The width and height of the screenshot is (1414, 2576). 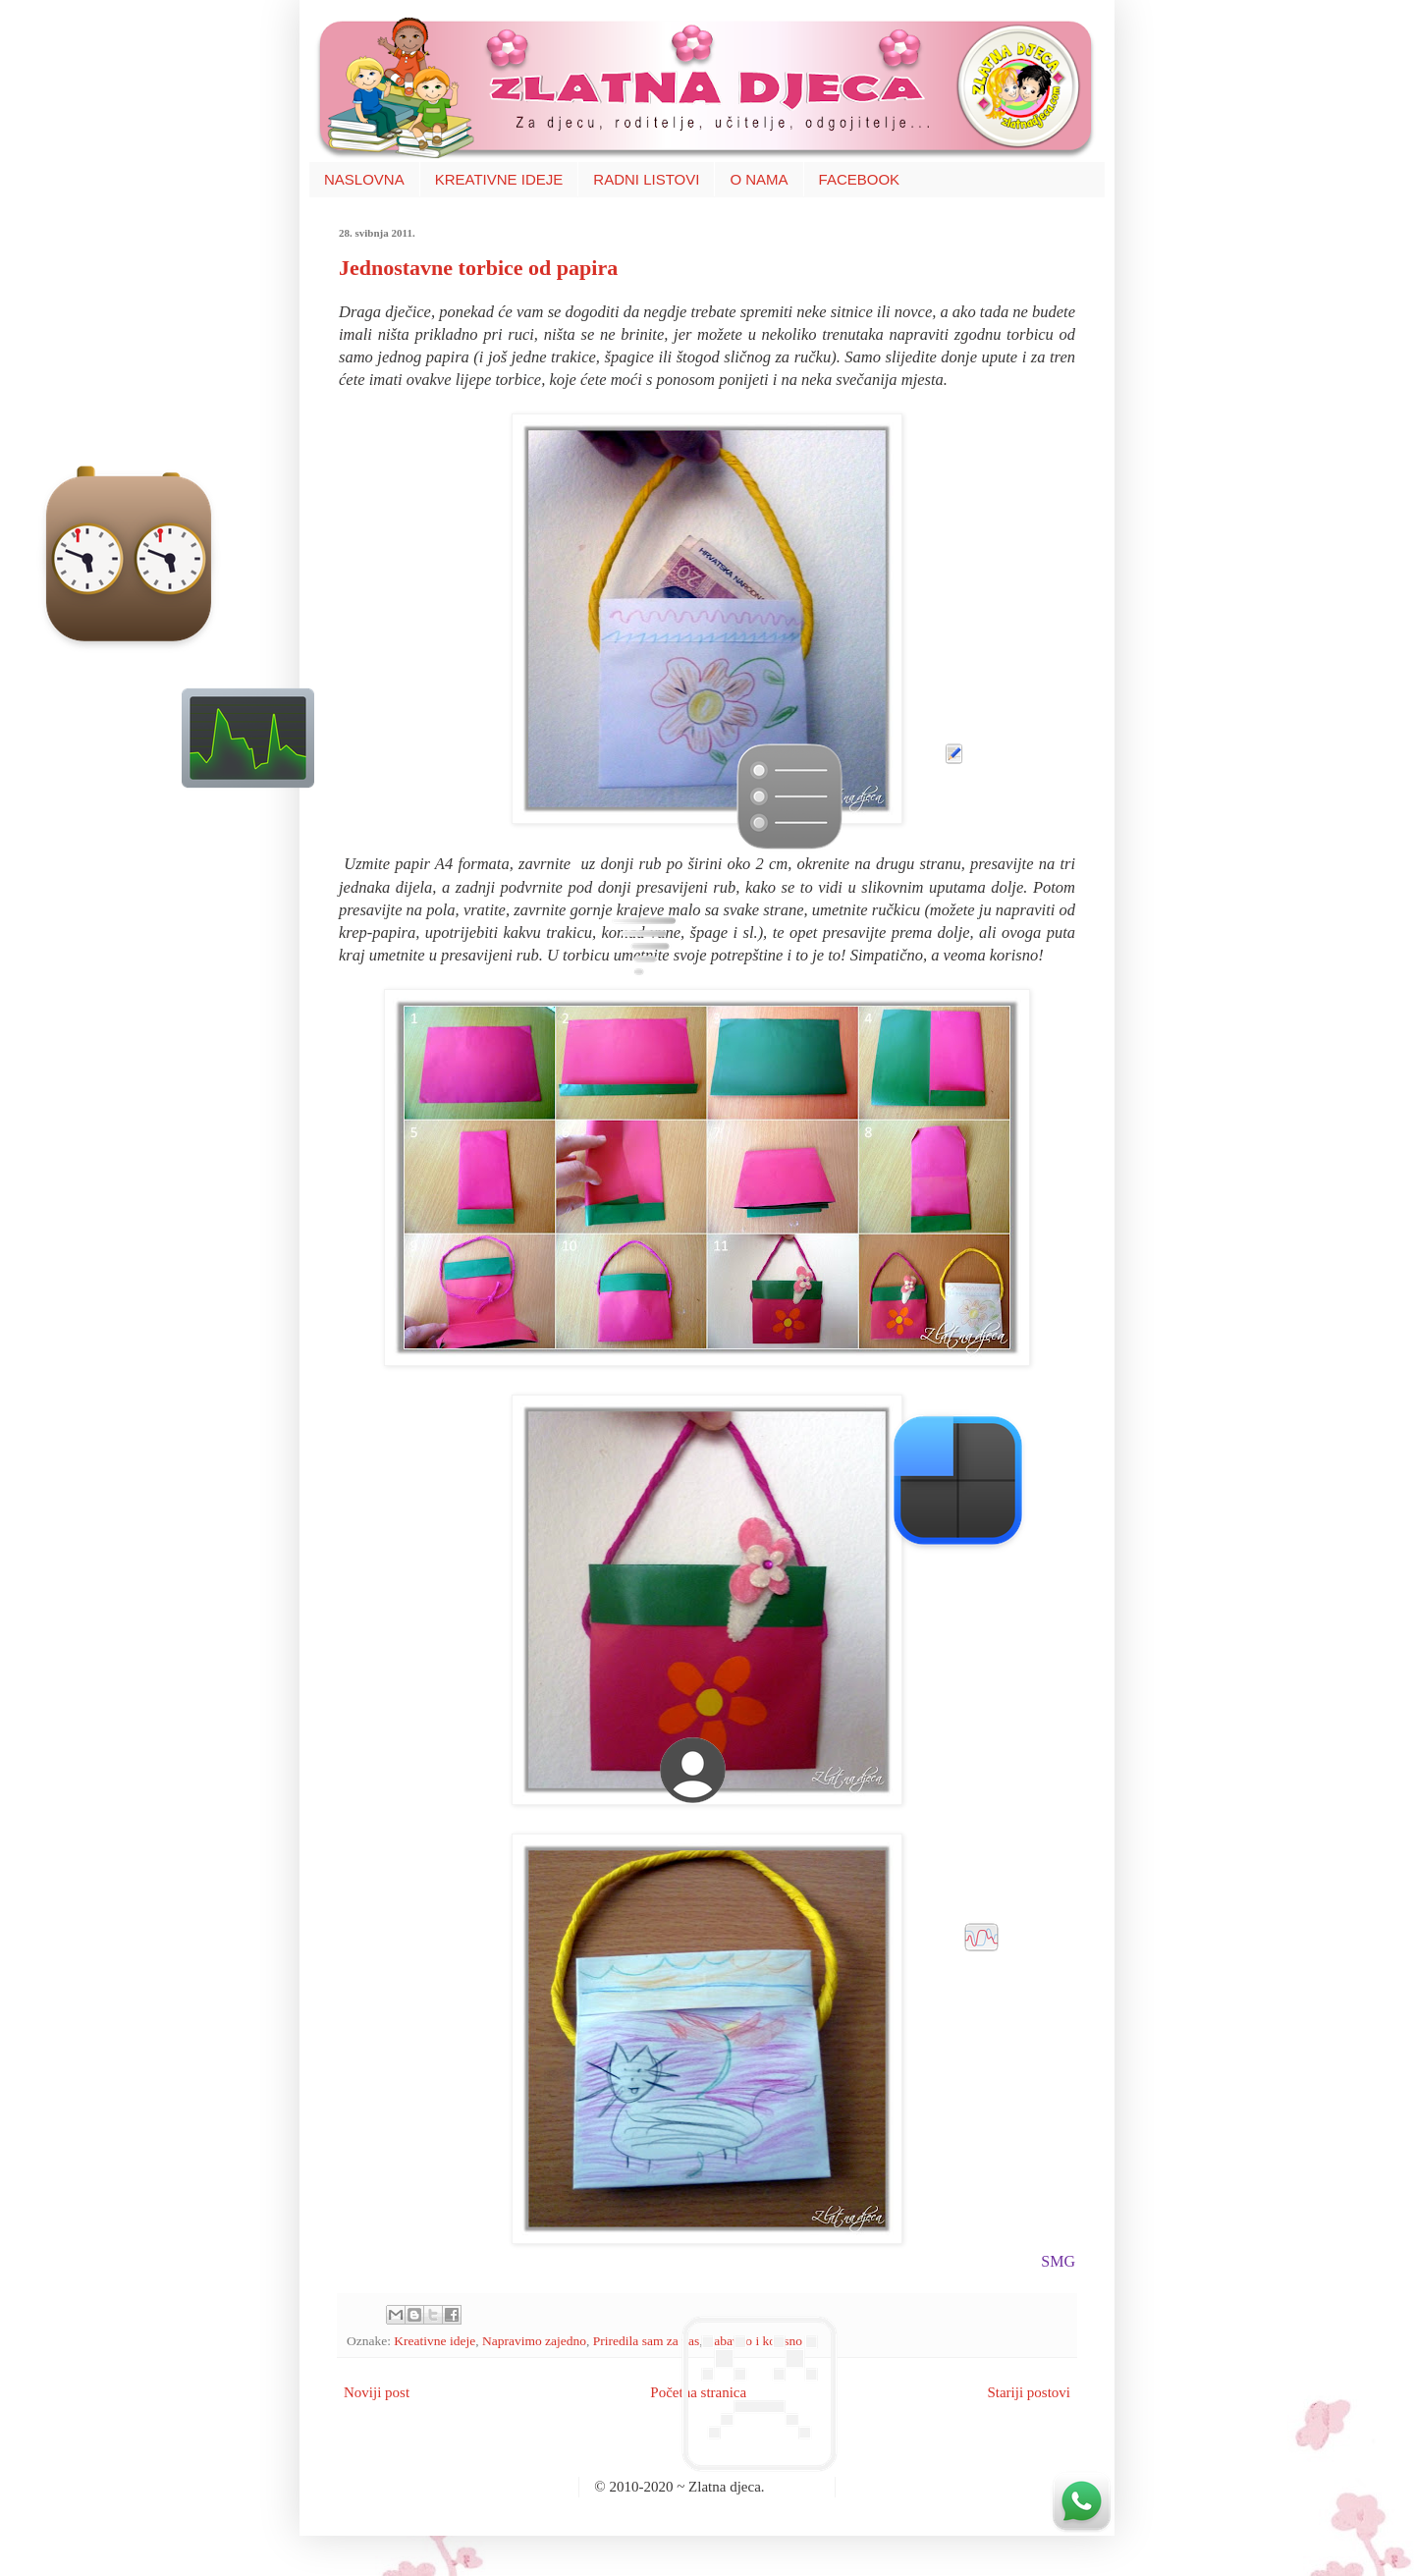 What do you see at coordinates (247, 738) in the screenshot?
I see `open task manager to view system performance` at bounding box center [247, 738].